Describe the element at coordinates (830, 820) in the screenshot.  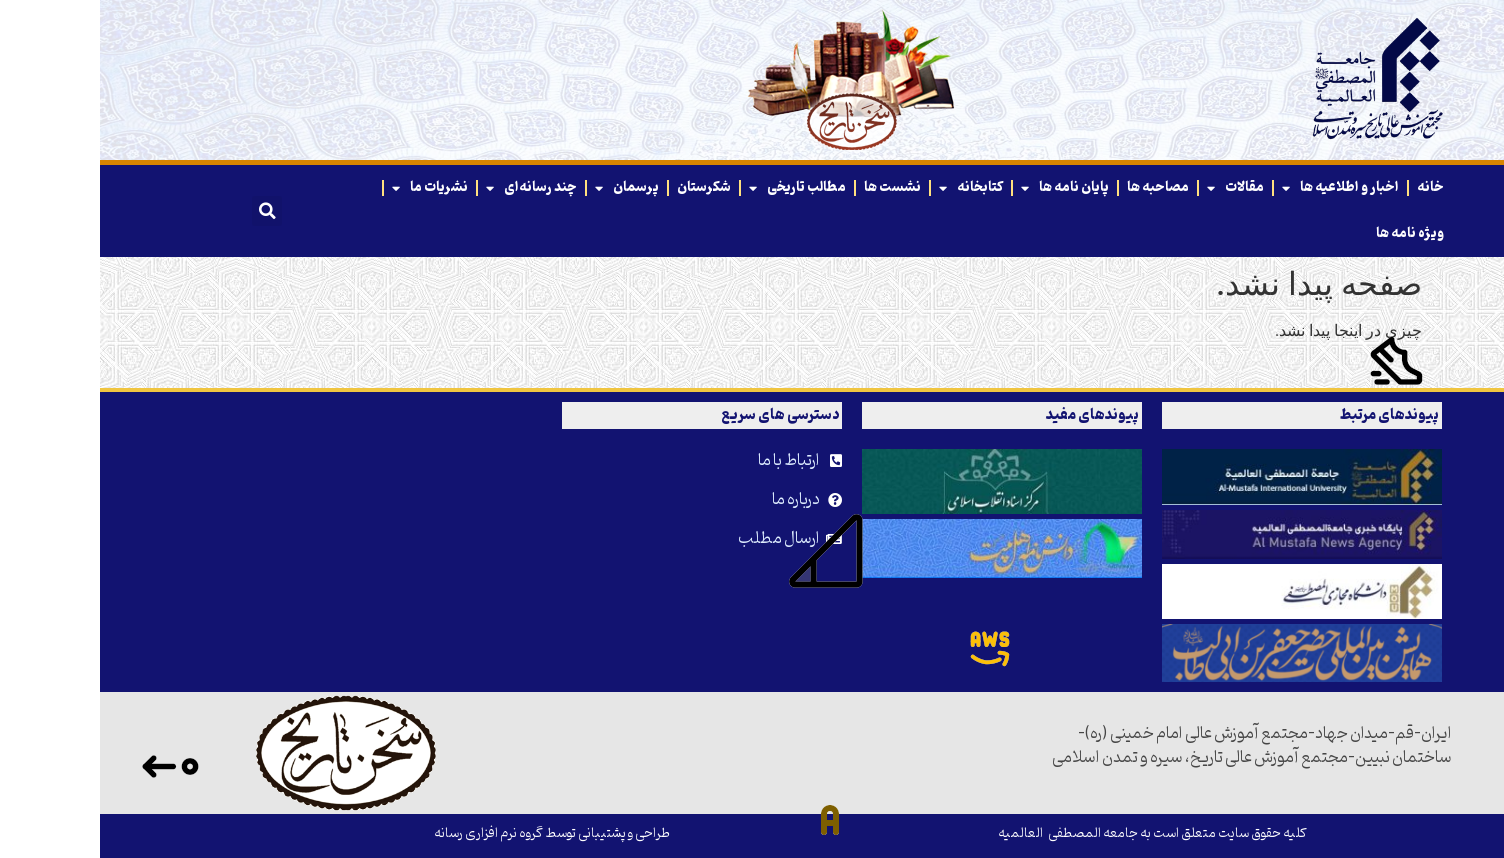
I see `adjust text or font settings` at that location.